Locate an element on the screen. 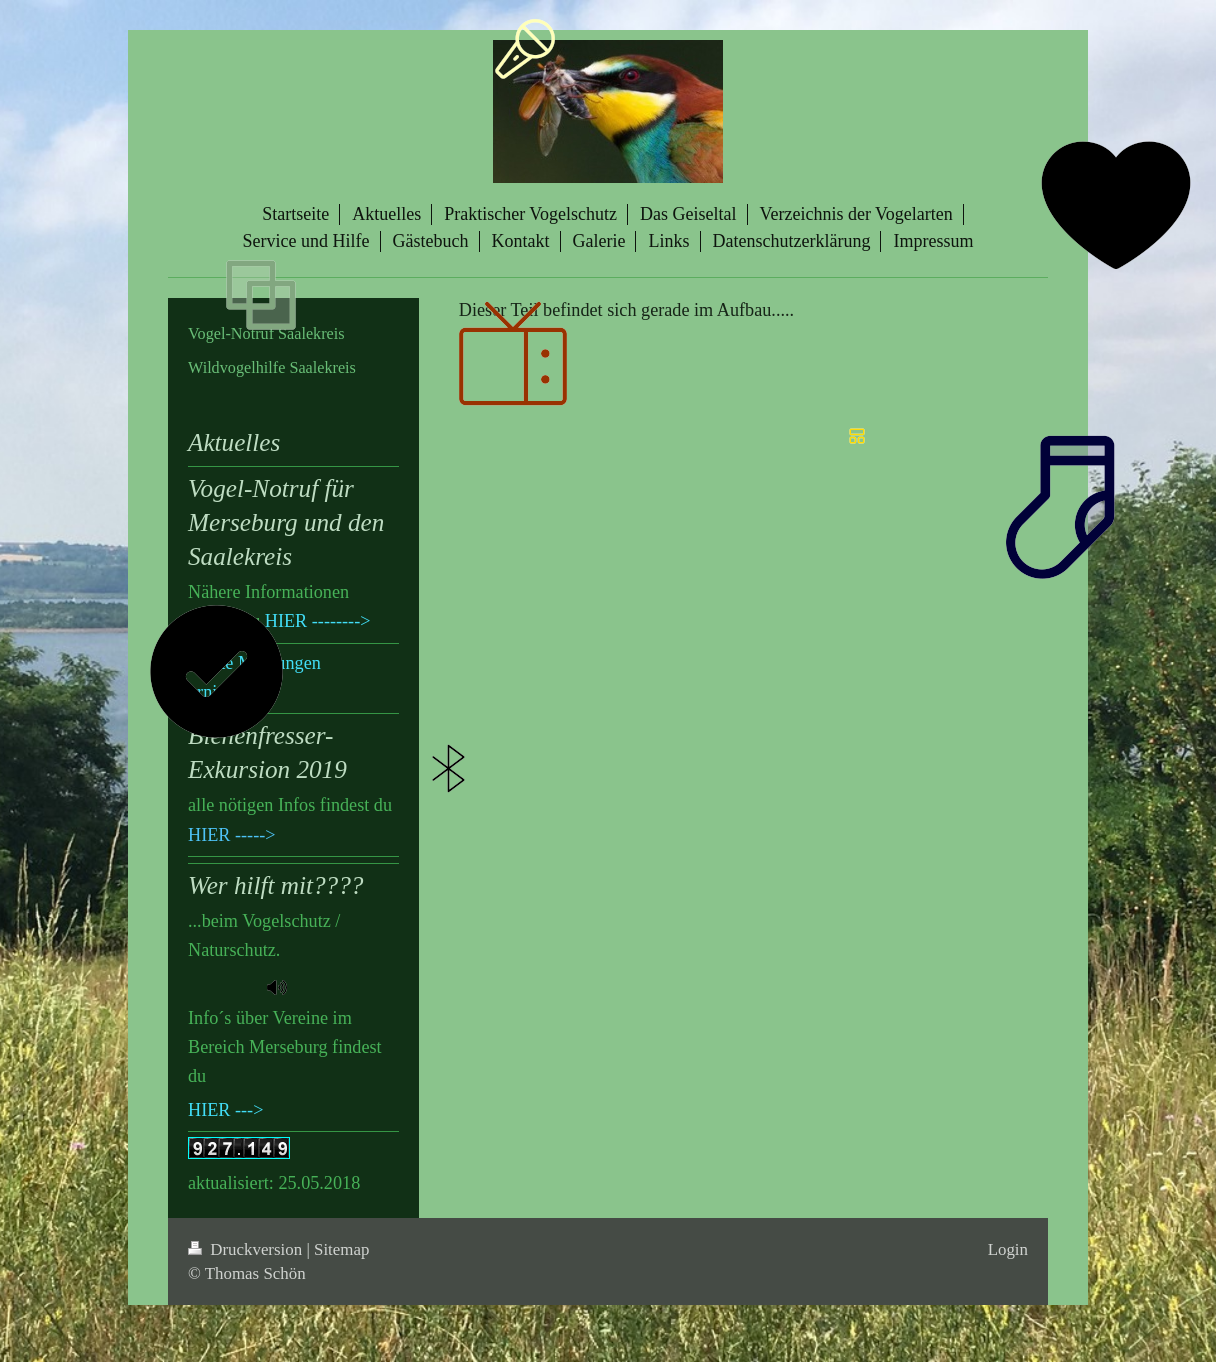 The height and width of the screenshot is (1362, 1216). browse clothing or apparel items is located at coordinates (1065, 505).